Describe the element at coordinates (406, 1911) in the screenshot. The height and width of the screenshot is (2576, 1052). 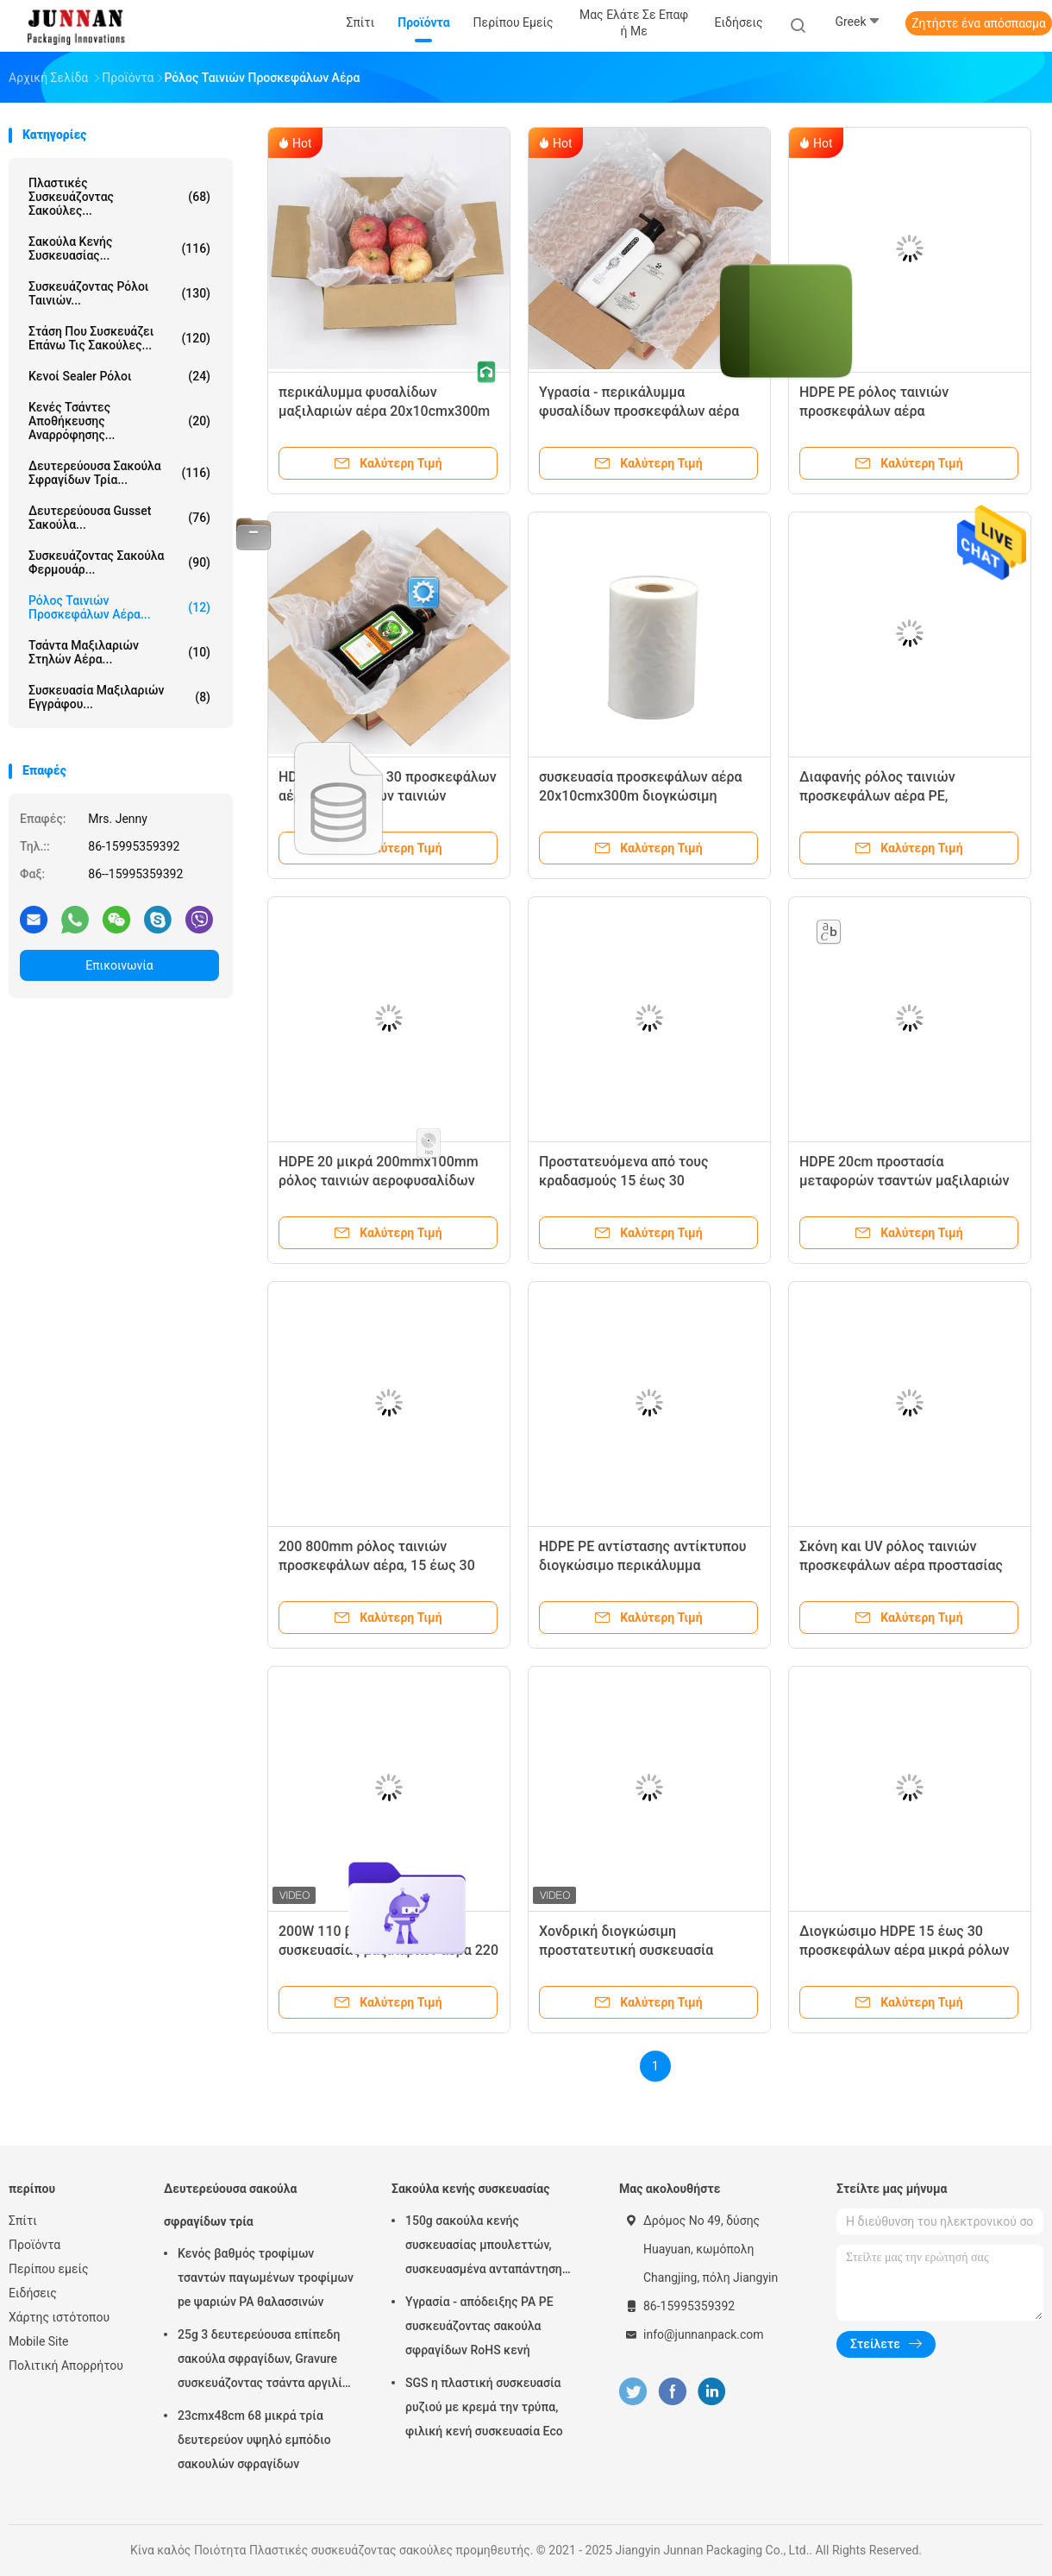
I see `open the maui framework project folder` at that location.